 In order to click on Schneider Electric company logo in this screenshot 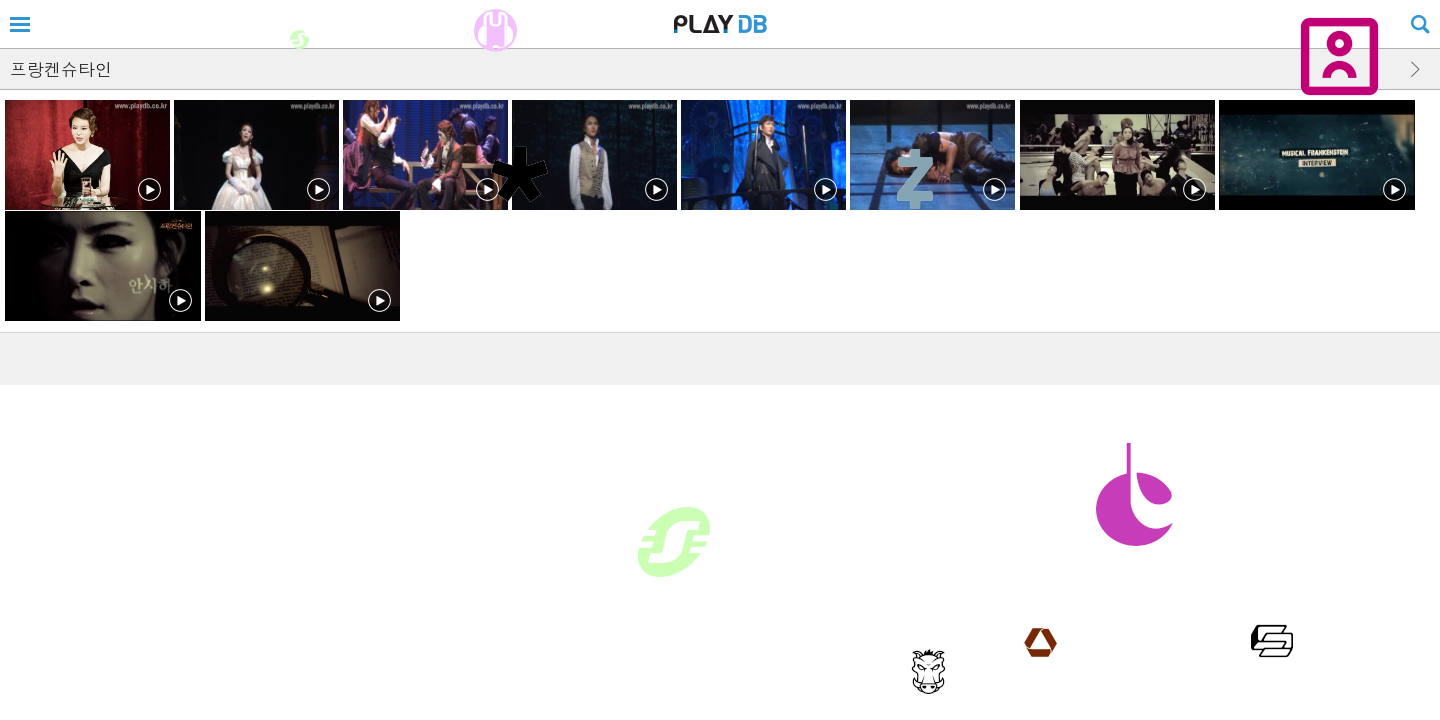, I will do `click(674, 542)`.